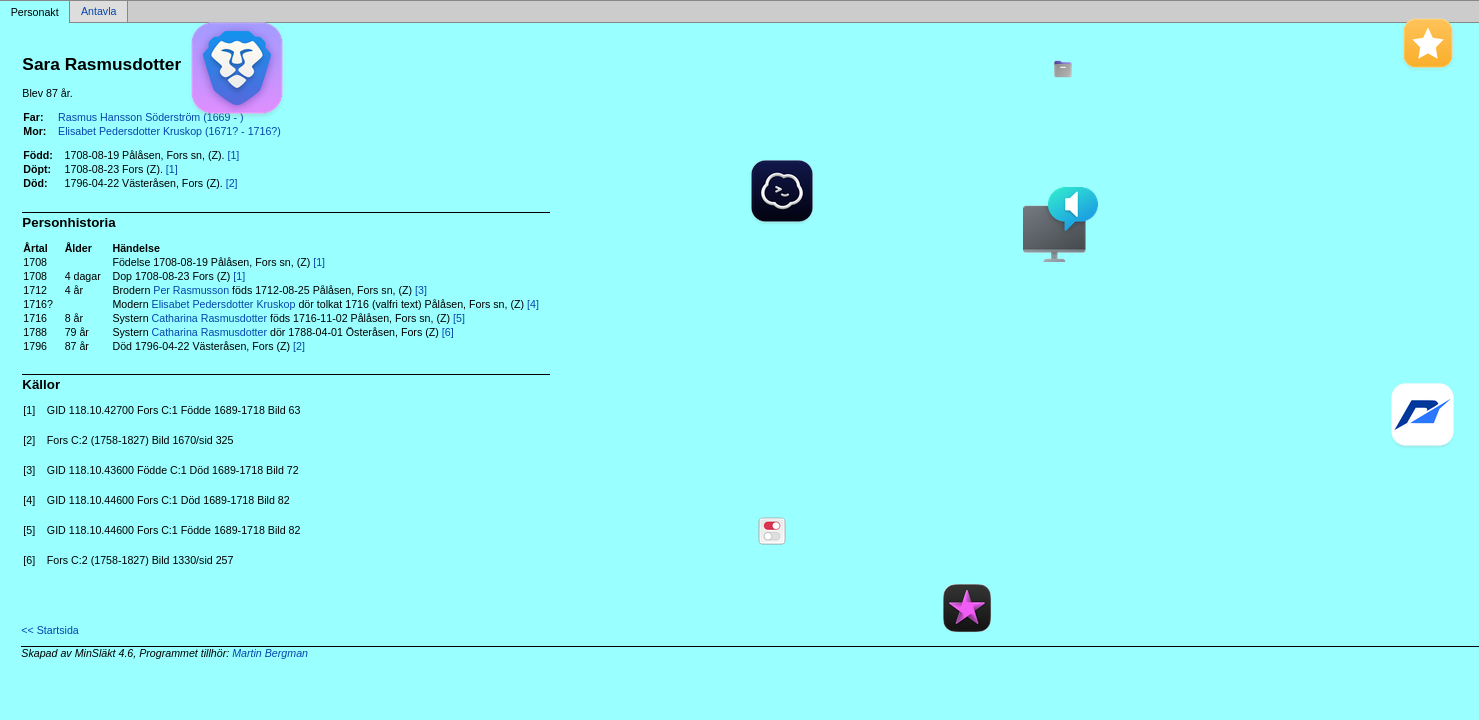  I want to click on open brave browser developer edition, so click(237, 68).